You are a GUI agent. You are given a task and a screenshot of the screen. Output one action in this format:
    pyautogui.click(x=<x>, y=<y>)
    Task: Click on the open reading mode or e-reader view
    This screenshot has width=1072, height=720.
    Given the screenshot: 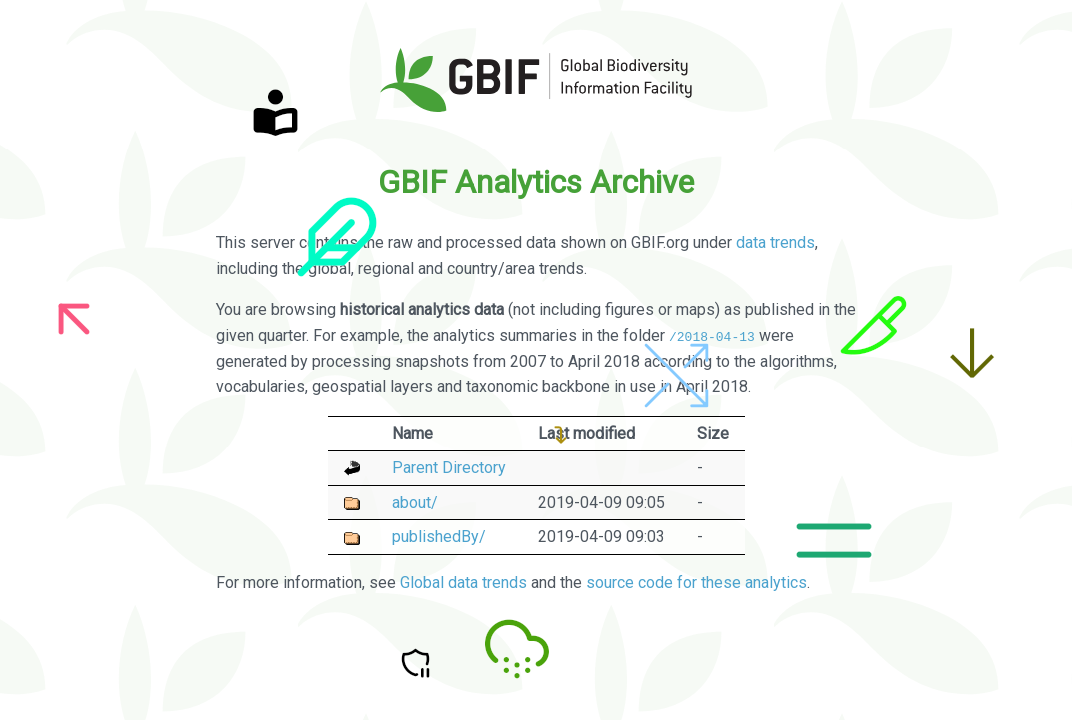 What is the action you would take?
    pyautogui.click(x=275, y=113)
    